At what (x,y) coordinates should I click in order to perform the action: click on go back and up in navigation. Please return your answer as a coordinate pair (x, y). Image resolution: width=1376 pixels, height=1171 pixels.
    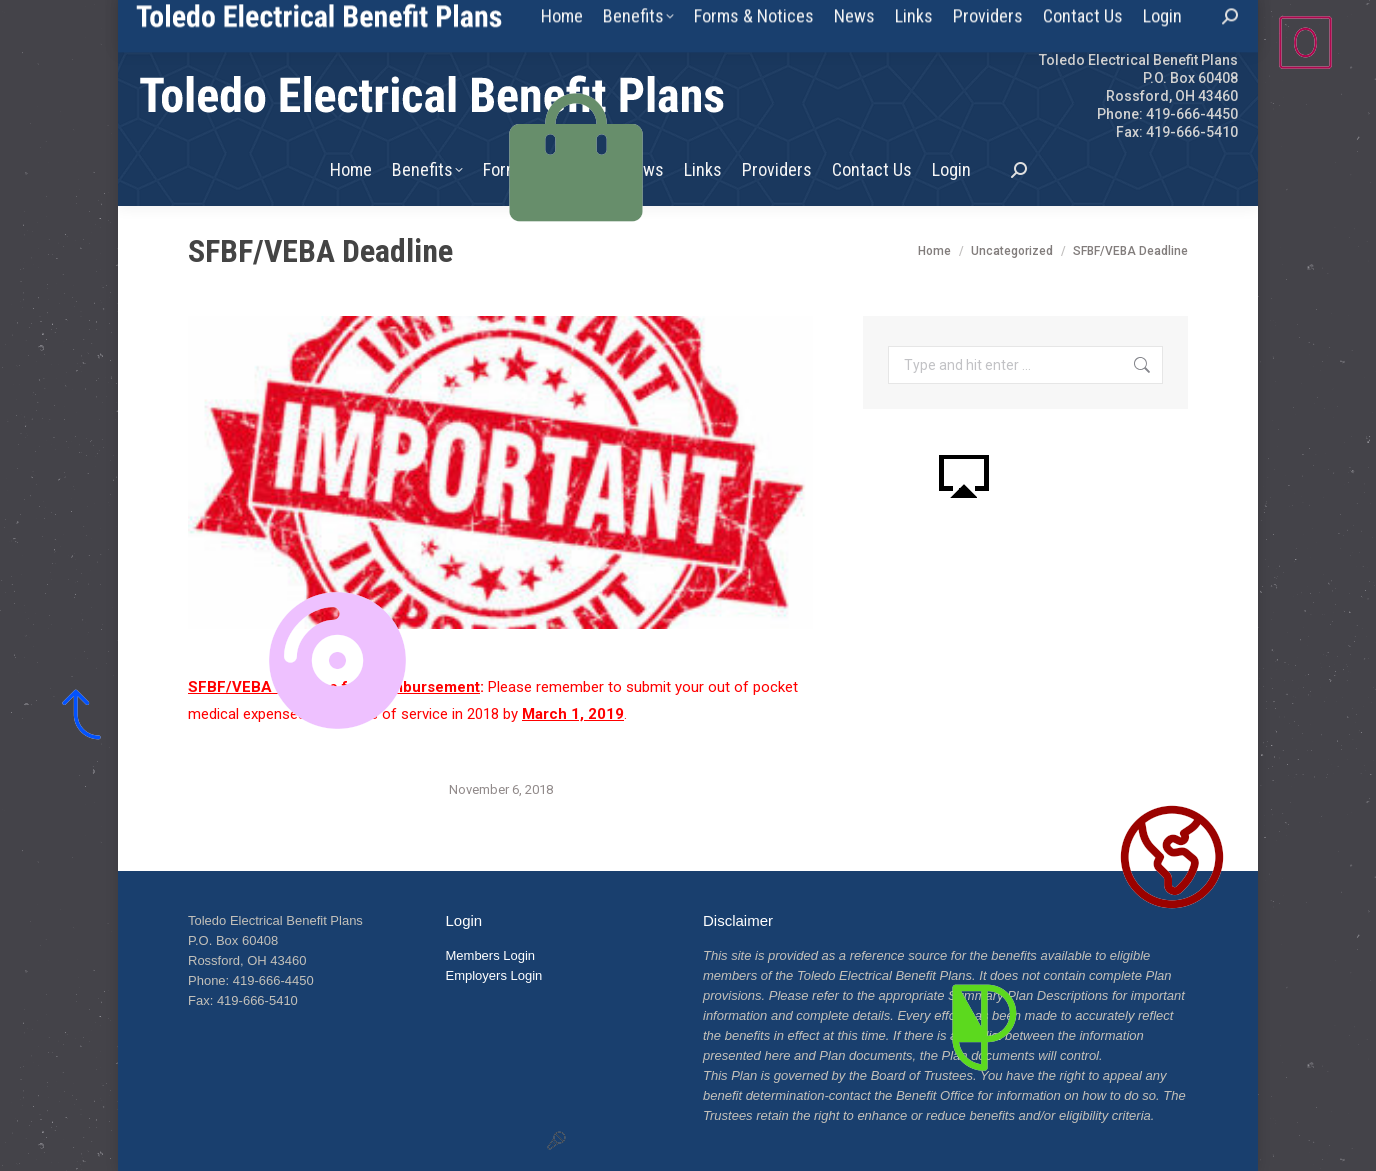
    Looking at the image, I should click on (81, 714).